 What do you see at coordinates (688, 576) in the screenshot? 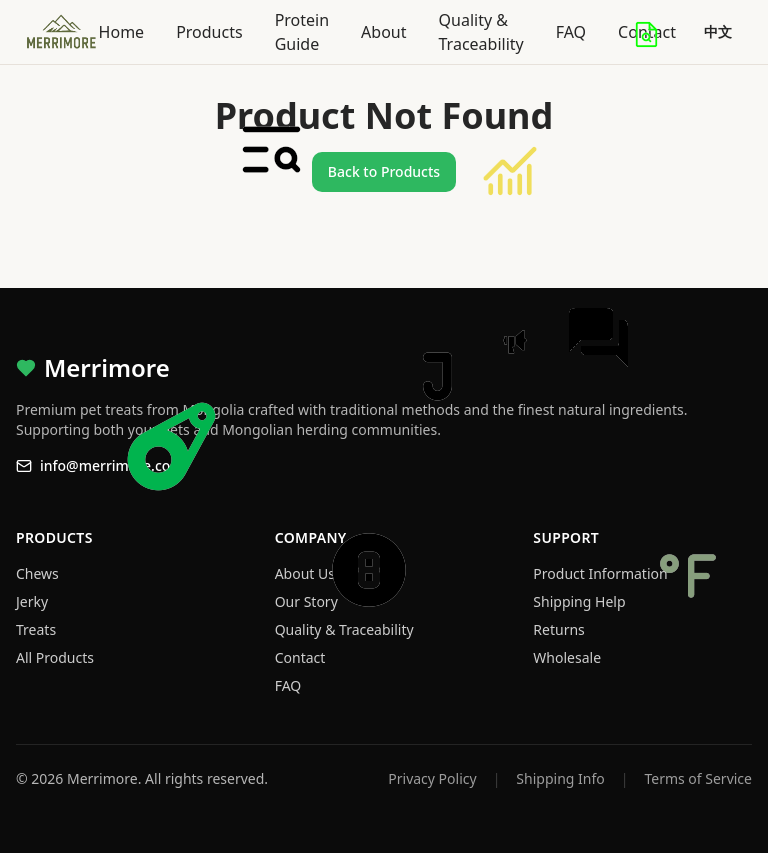
I see `display temperature in fahrenheit` at bounding box center [688, 576].